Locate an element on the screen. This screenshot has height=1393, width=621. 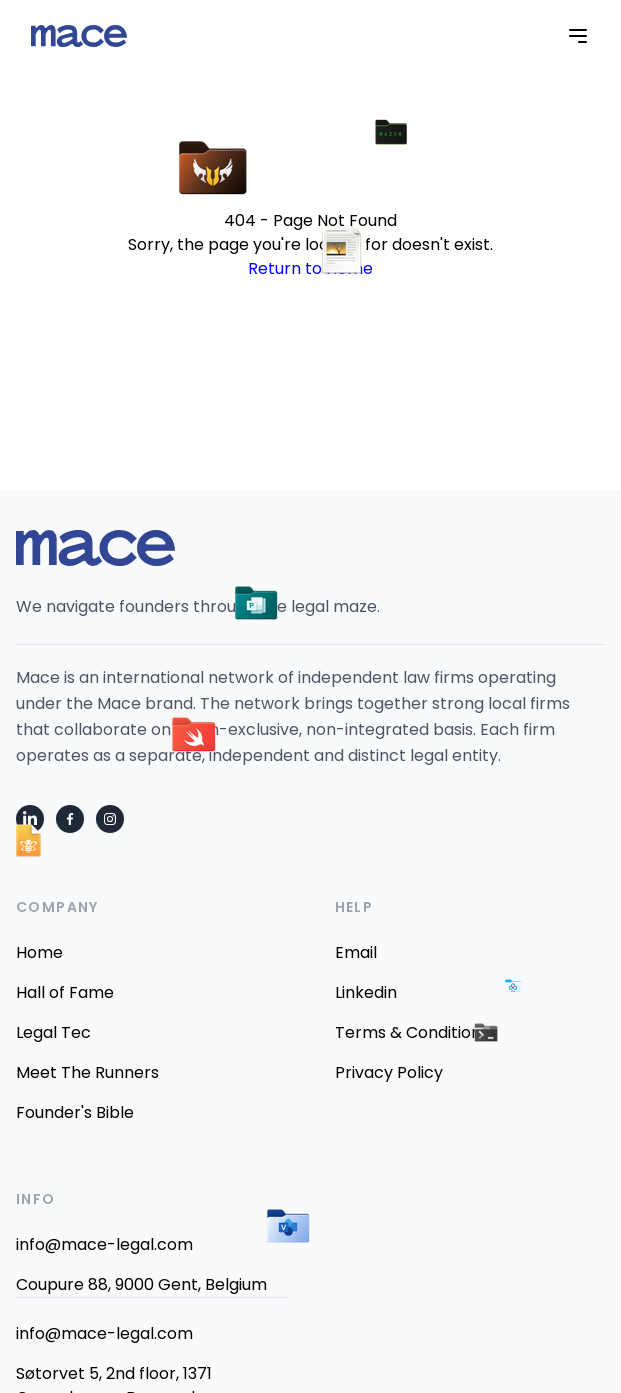
open a document file is located at coordinates (342, 249).